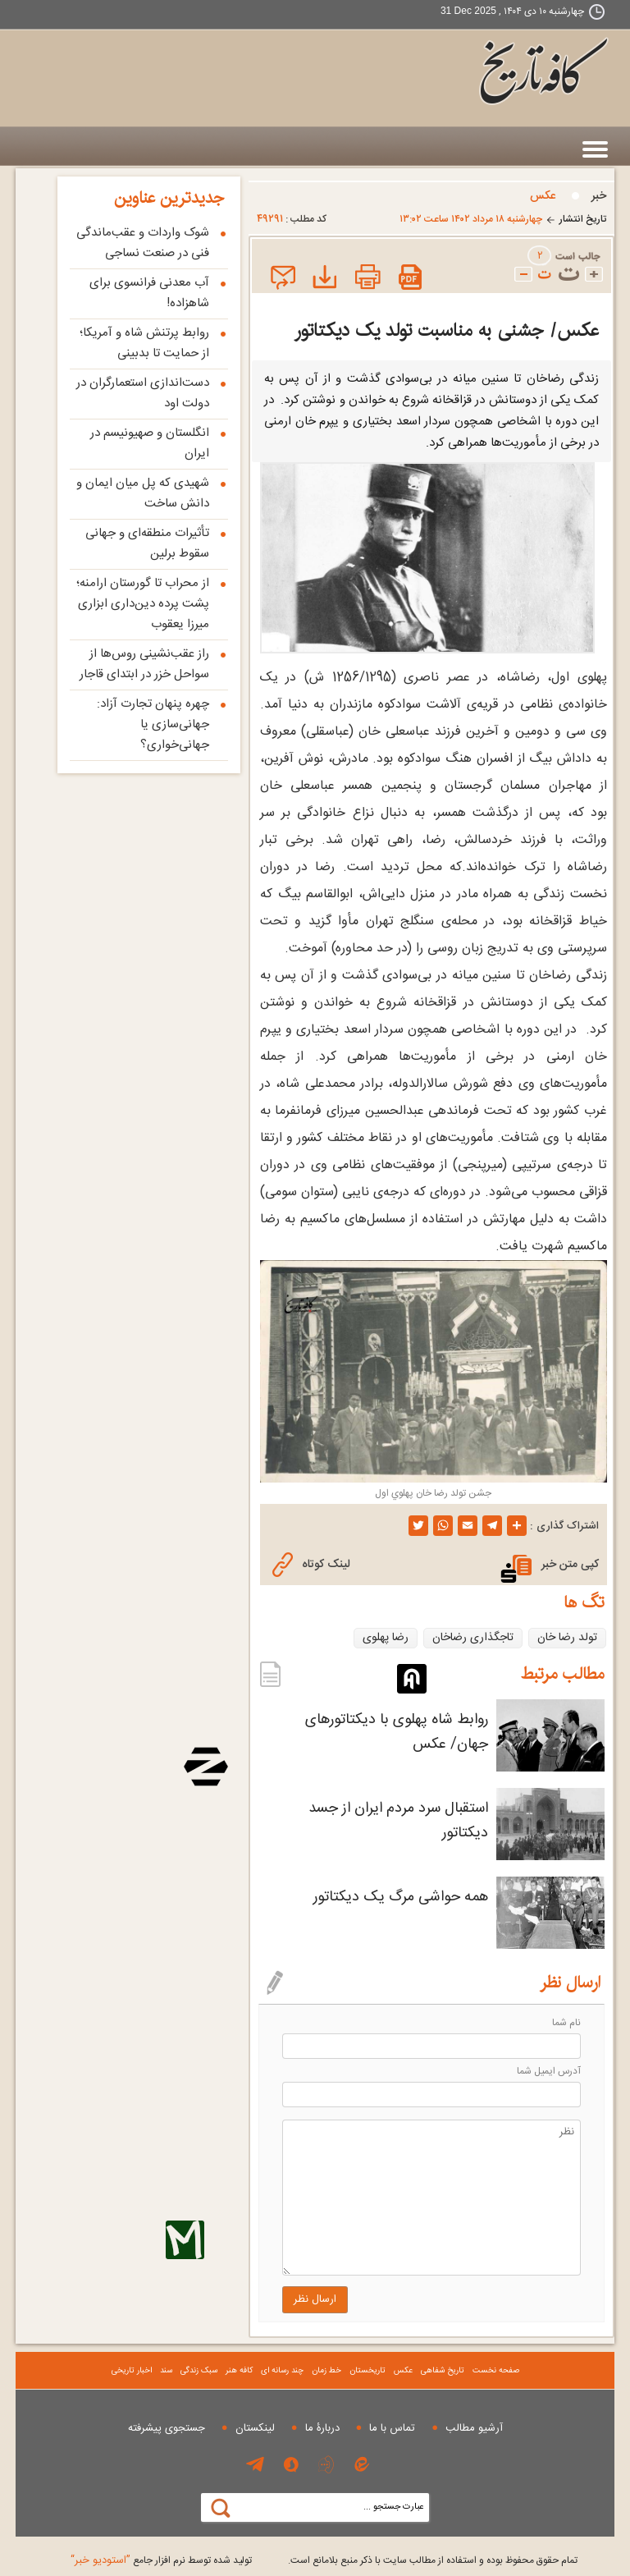 This screenshot has height=2576, width=630. Describe the element at coordinates (412, 1679) in the screenshot. I see `open the Haystack app` at that location.